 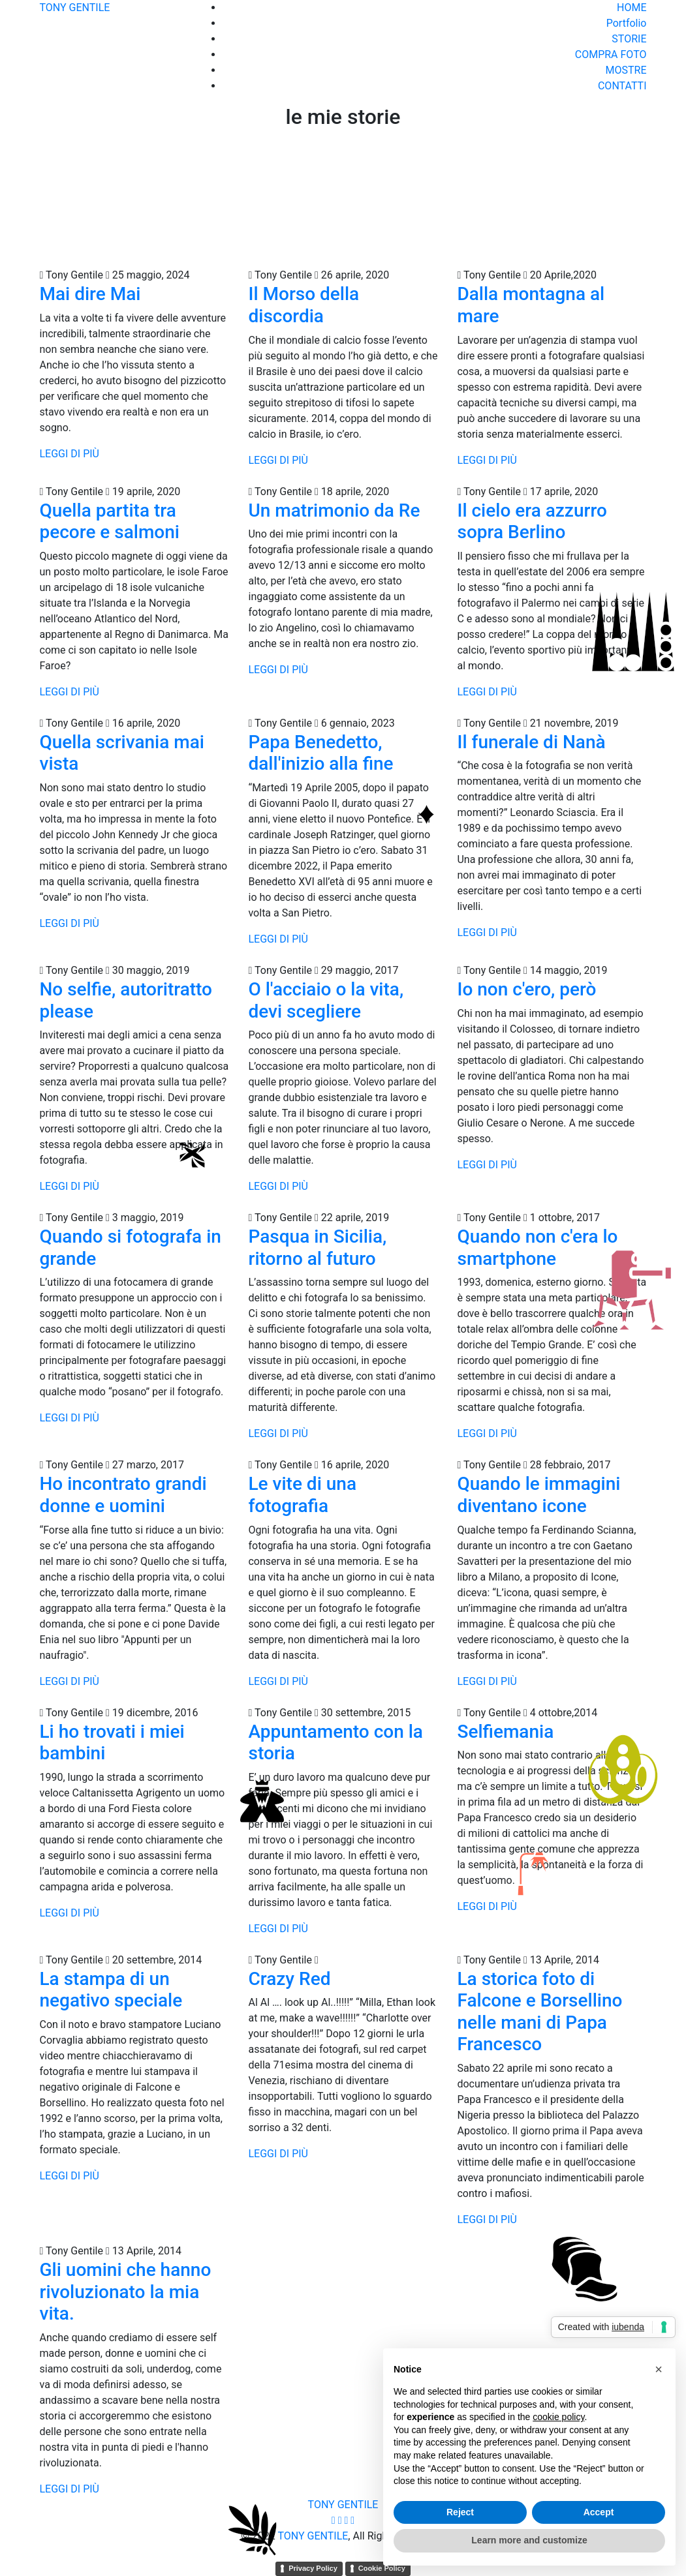 What do you see at coordinates (253, 2530) in the screenshot?
I see `olive ingredient or food item in a cooking game` at bounding box center [253, 2530].